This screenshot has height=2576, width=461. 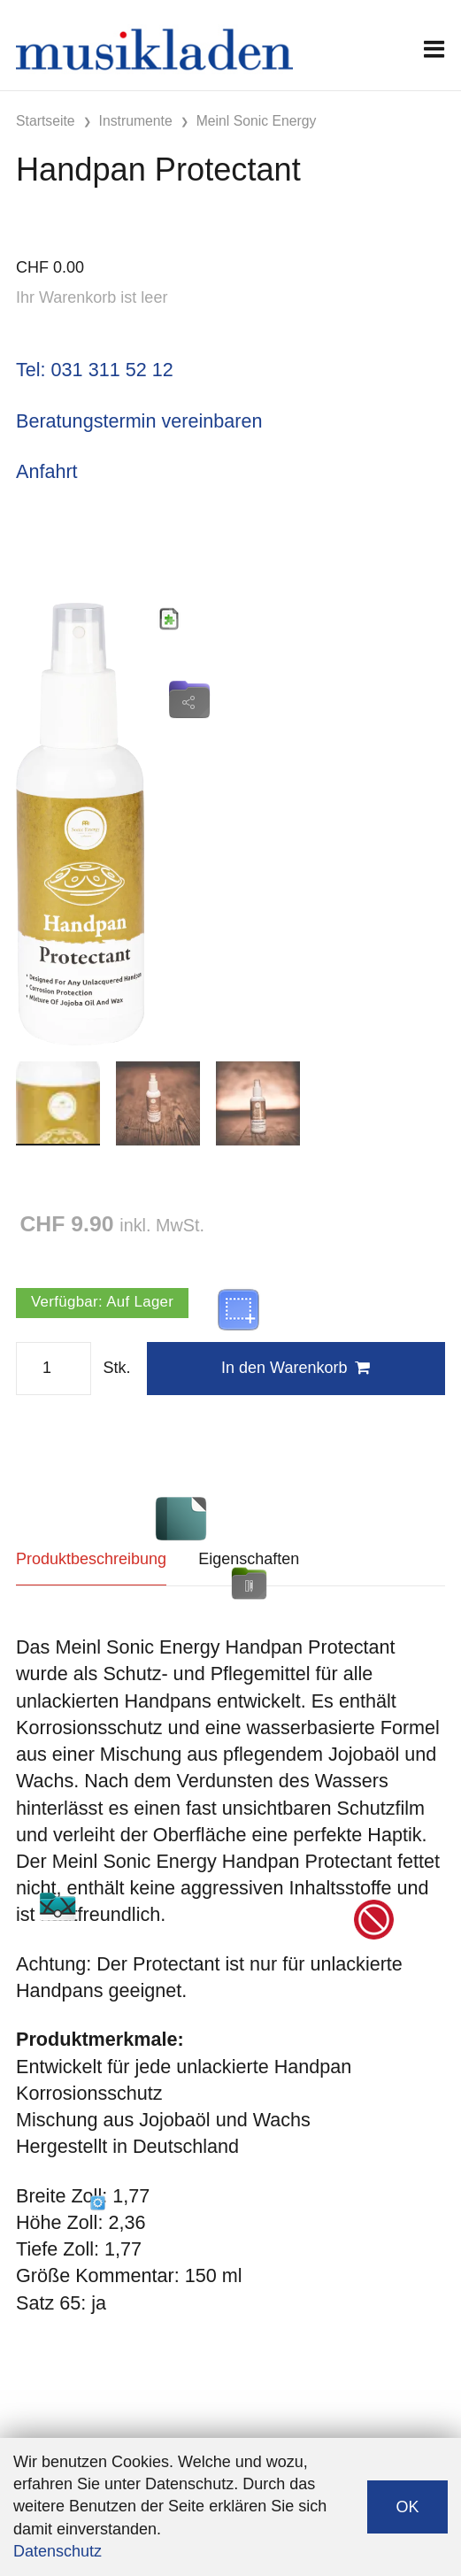 What do you see at coordinates (373, 1919) in the screenshot?
I see `remove or delete a group` at bounding box center [373, 1919].